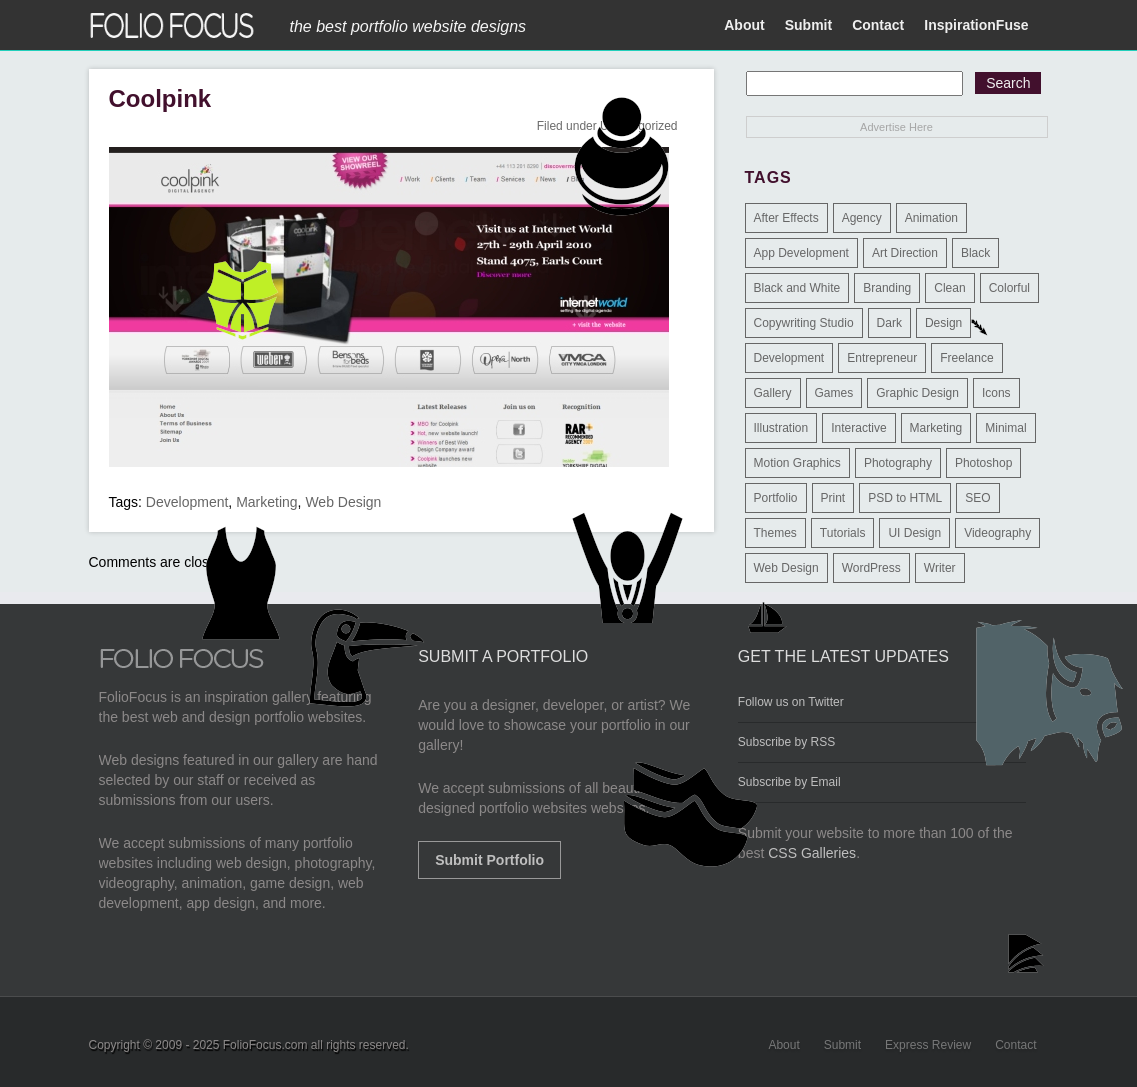 This screenshot has height=1087, width=1137. What do you see at coordinates (621, 156) in the screenshot?
I see `browse or purchase fragrances` at bounding box center [621, 156].